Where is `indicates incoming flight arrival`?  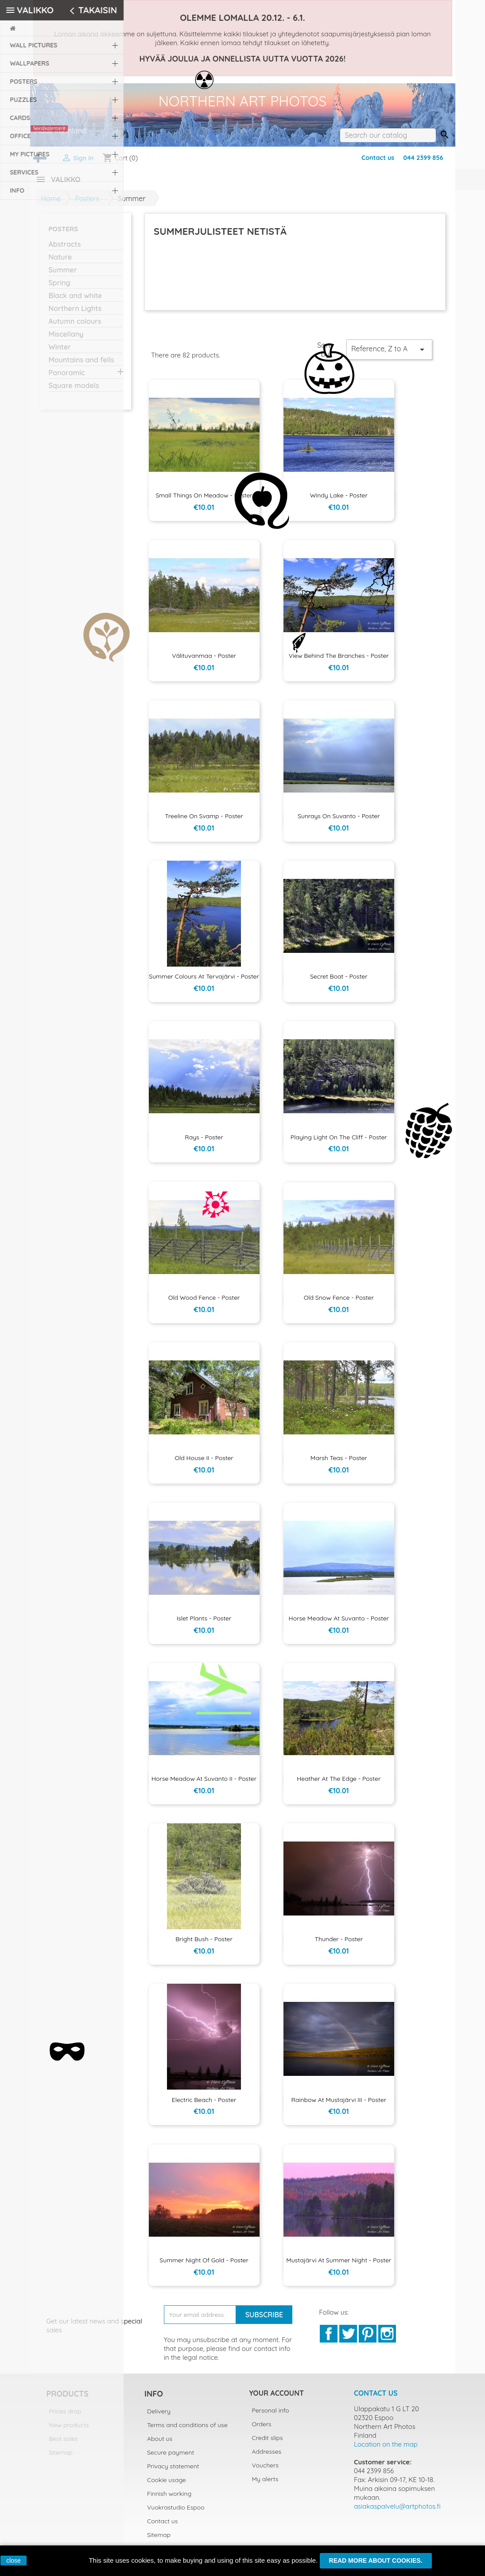 indicates incoming flight arrival is located at coordinates (224, 1690).